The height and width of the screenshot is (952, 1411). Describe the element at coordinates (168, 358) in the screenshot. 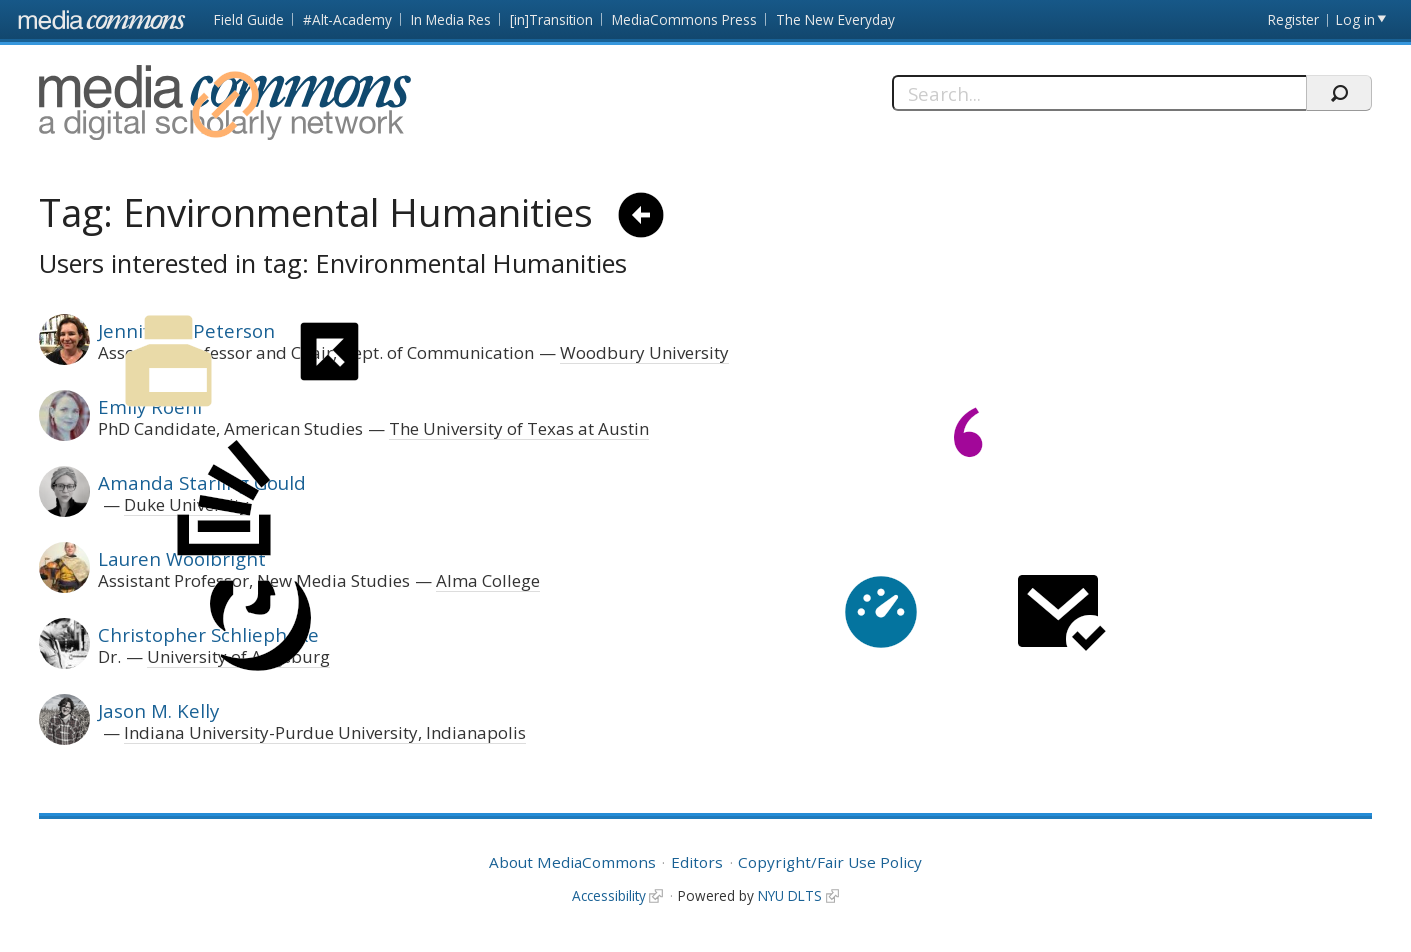

I see `access drawing or illustration tools` at that location.